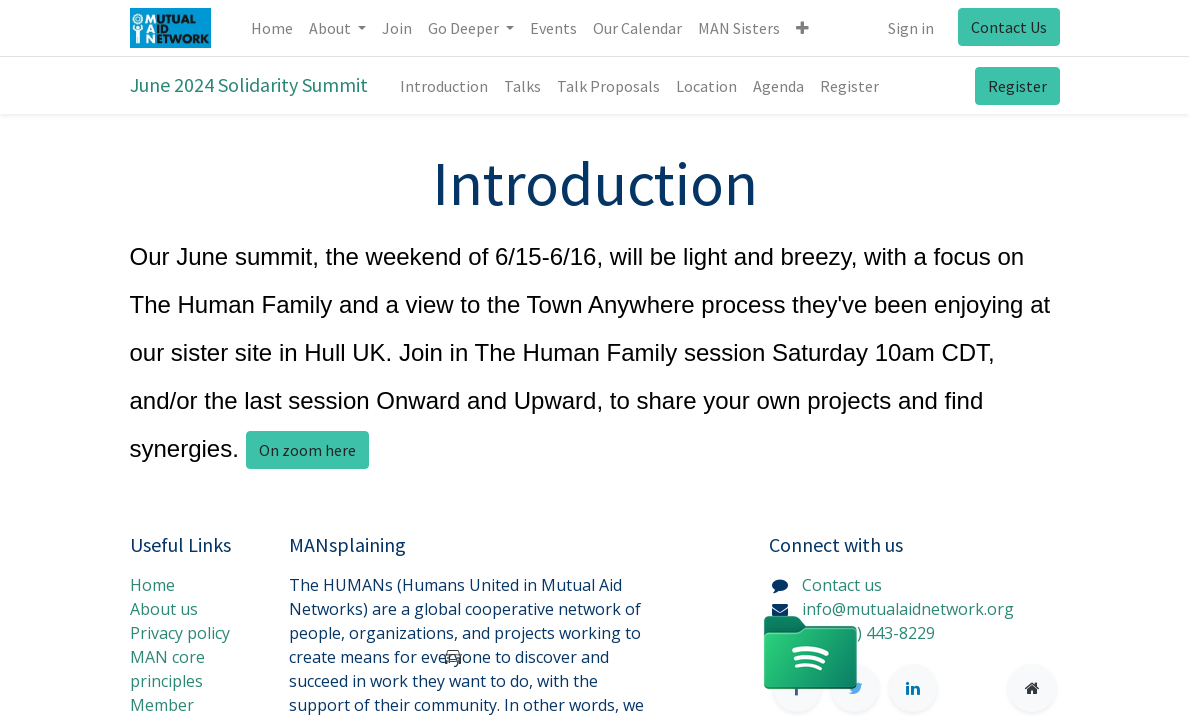 The width and height of the screenshot is (1189, 720). Describe the element at coordinates (453, 657) in the screenshot. I see `access travel and transportation emoji` at that location.